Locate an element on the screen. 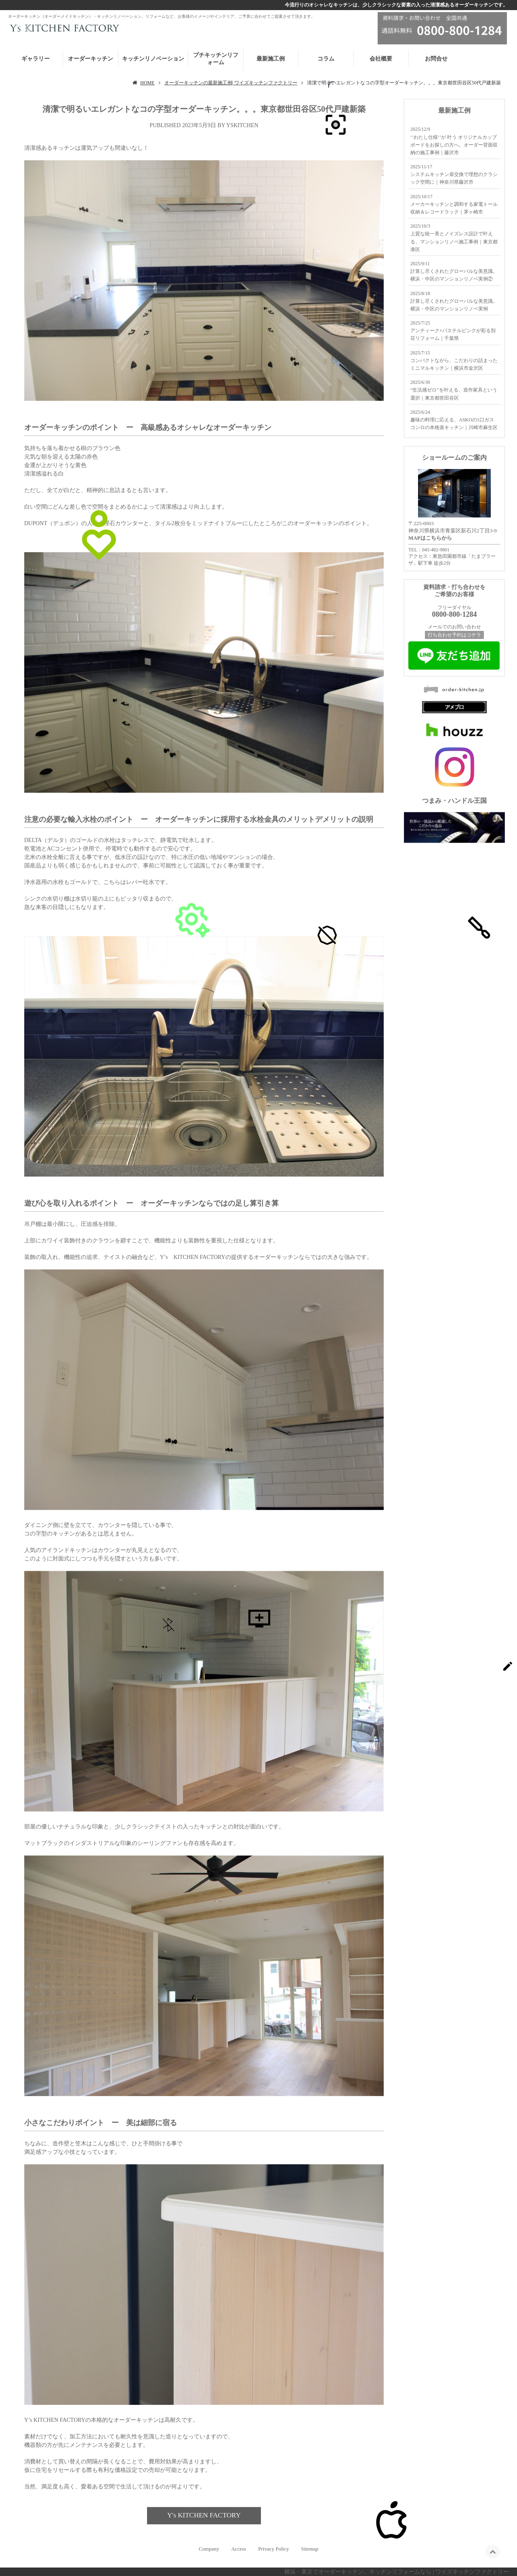 The width and height of the screenshot is (517, 2576). adjust top-left corner radius is located at coordinates (331, 84).